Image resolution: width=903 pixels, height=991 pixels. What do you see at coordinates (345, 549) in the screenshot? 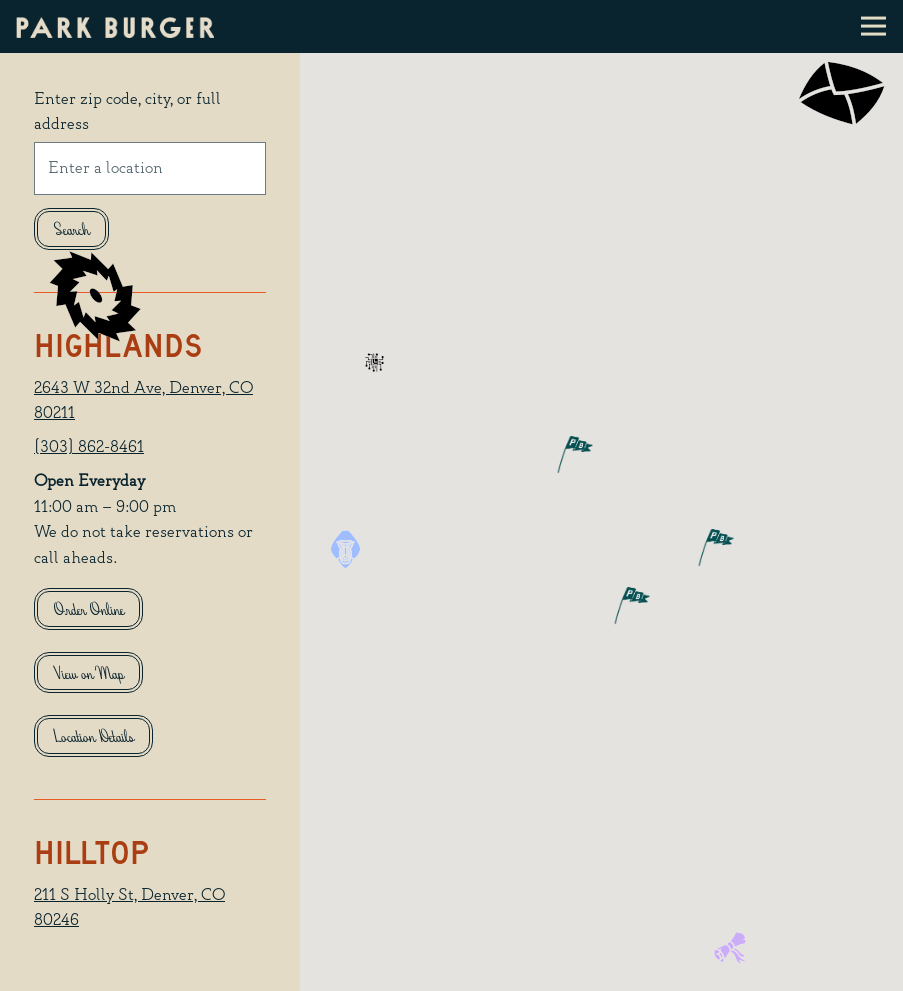
I see `select mandrill character or avatar` at bounding box center [345, 549].